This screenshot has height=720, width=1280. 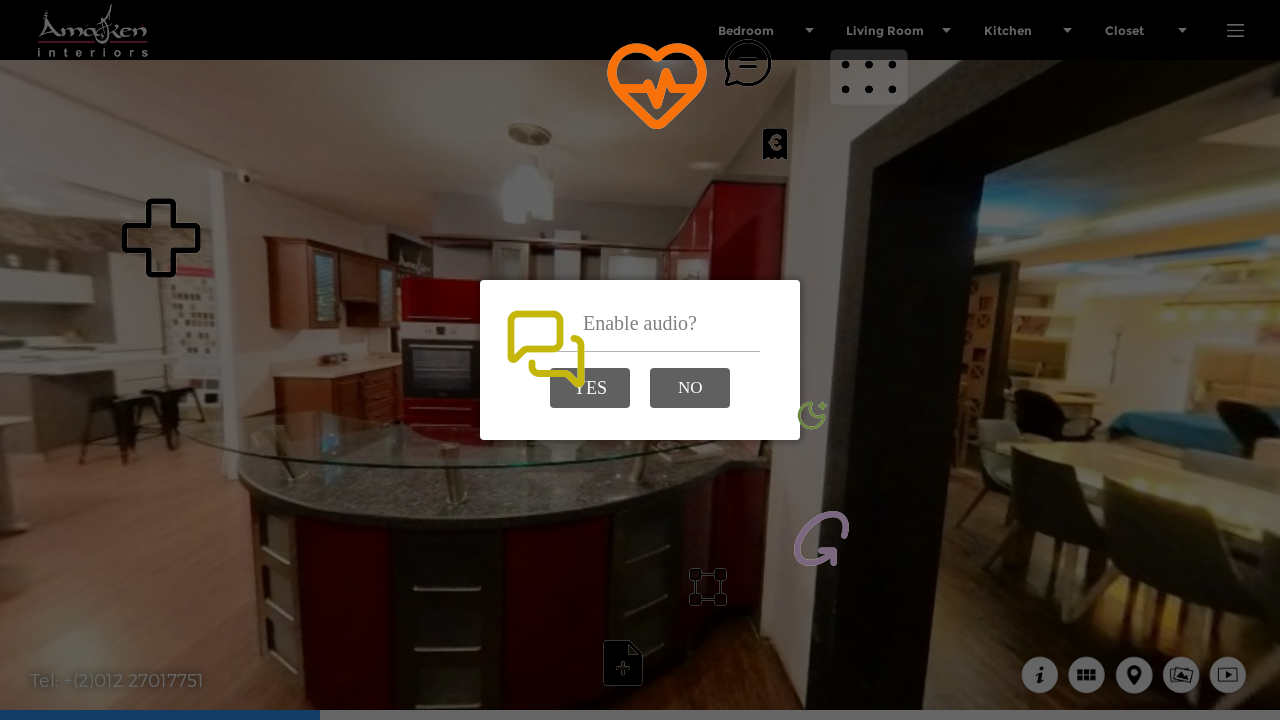 What do you see at coordinates (708, 587) in the screenshot?
I see `select or resize an object's boundaries` at bounding box center [708, 587].